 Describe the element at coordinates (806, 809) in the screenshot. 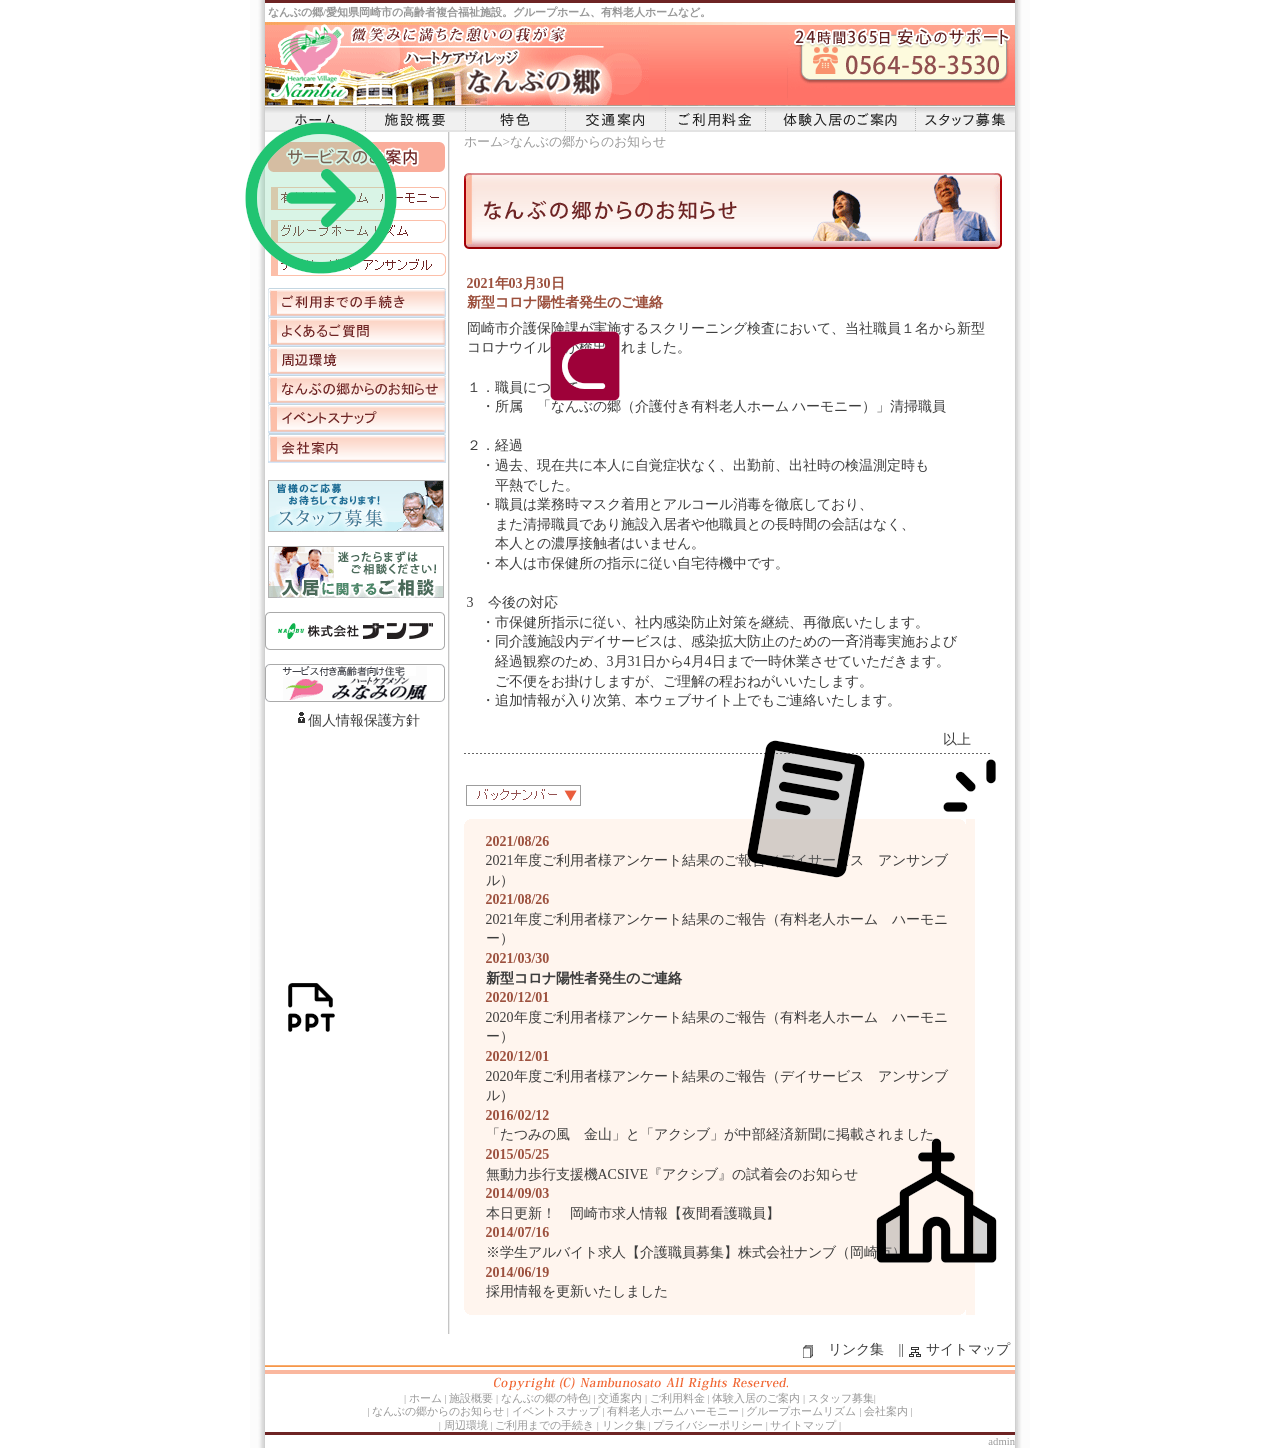

I see `view your resume or CV` at that location.